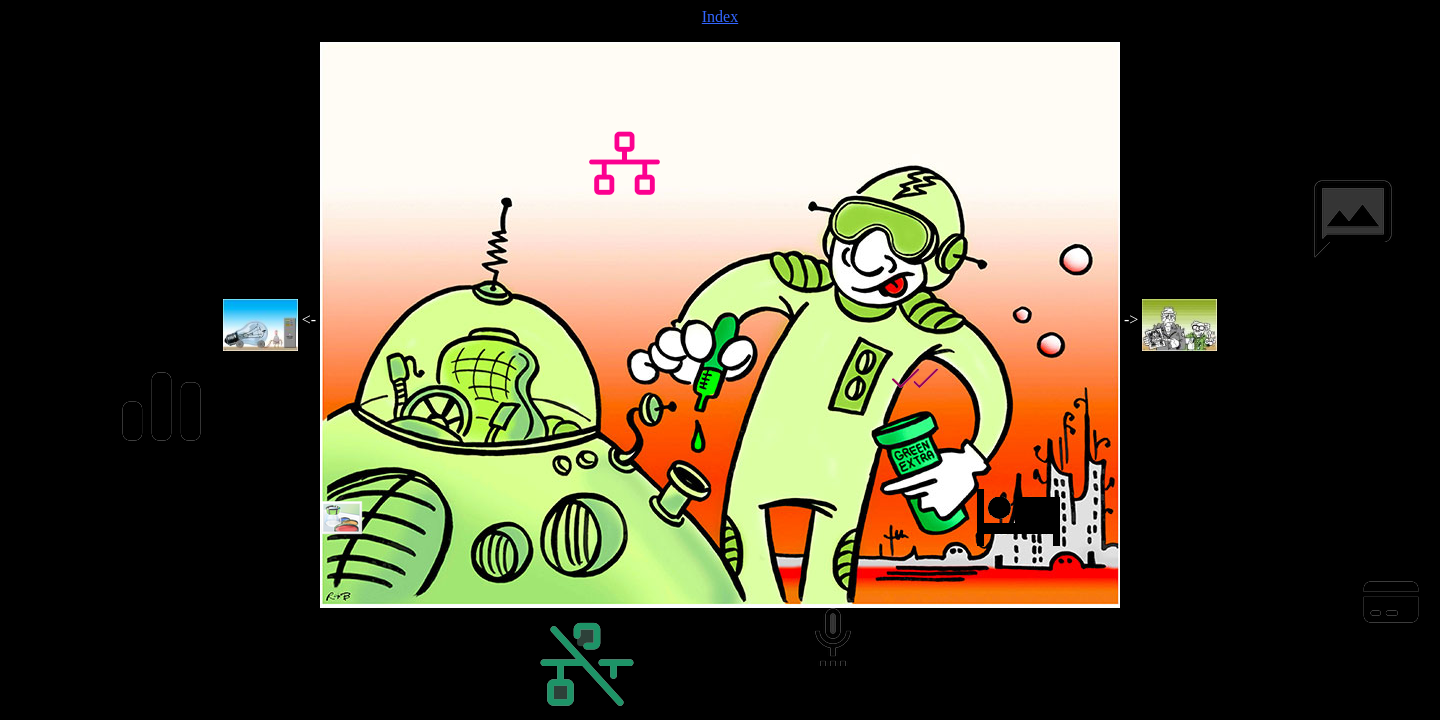 The width and height of the screenshot is (1440, 720). Describe the element at coordinates (833, 636) in the screenshot. I see `access voice input settings` at that location.